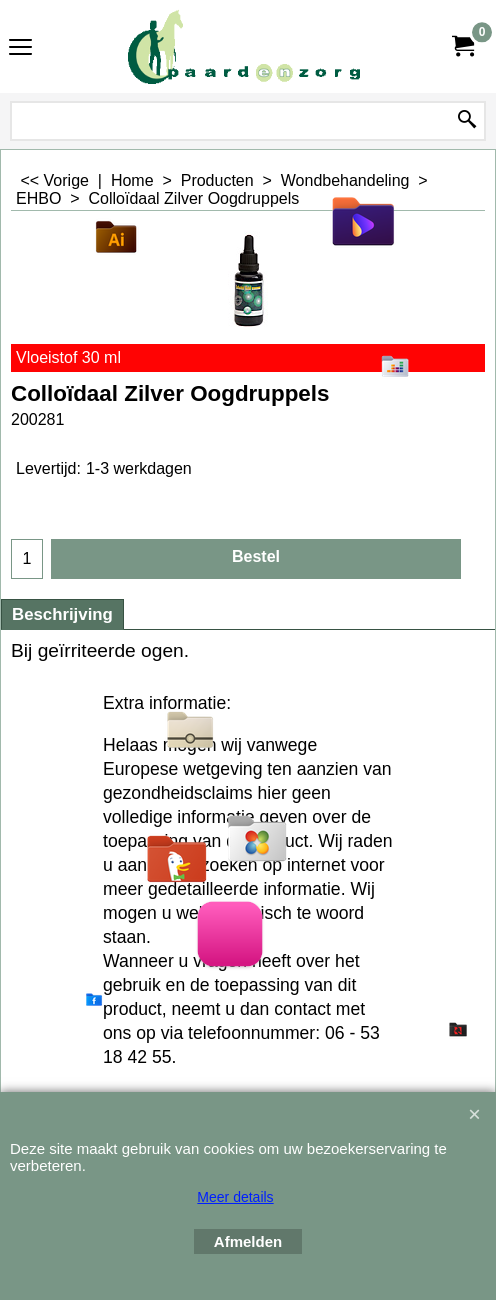  Describe the element at coordinates (257, 840) in the screenshot. I see `open the Eleven Forum community folder` at that location.